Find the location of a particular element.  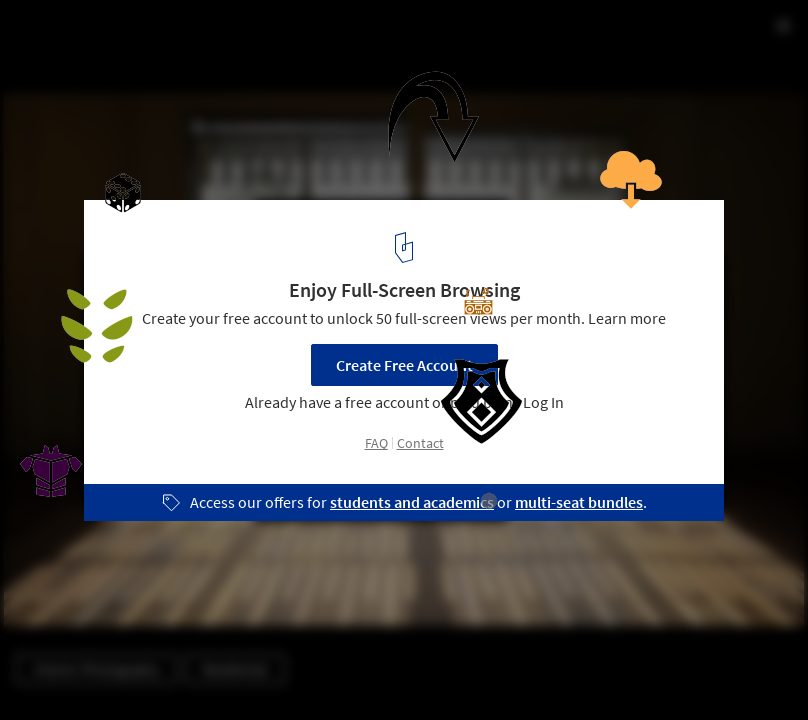

download file from cloud storage is located at coordinates (631, 180).